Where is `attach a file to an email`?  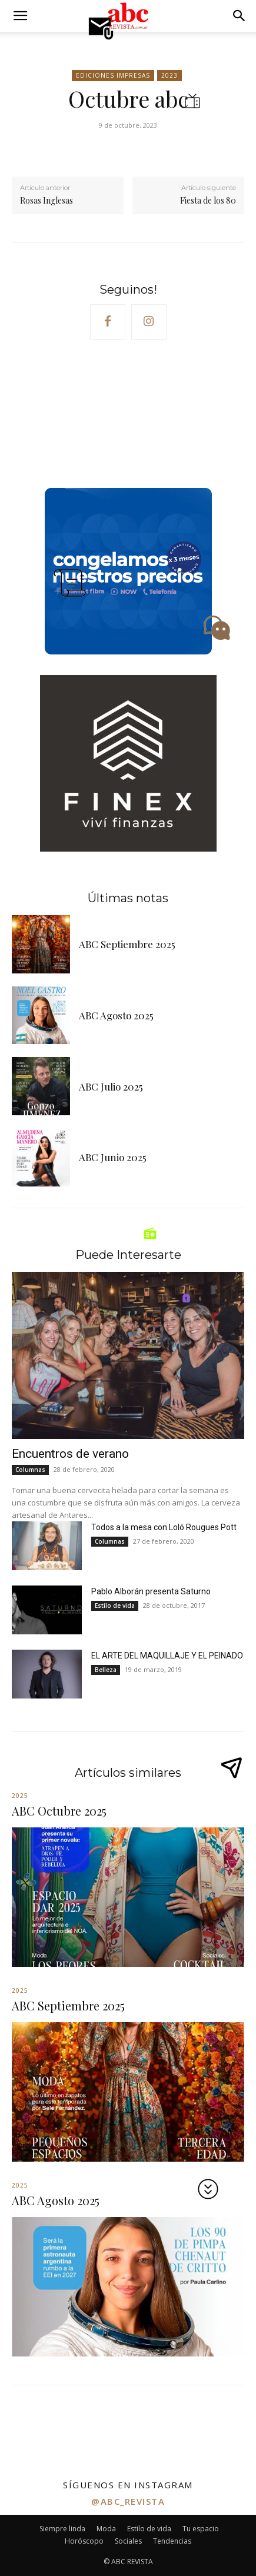
attach a file to an email is located at coordinates (101, 28).